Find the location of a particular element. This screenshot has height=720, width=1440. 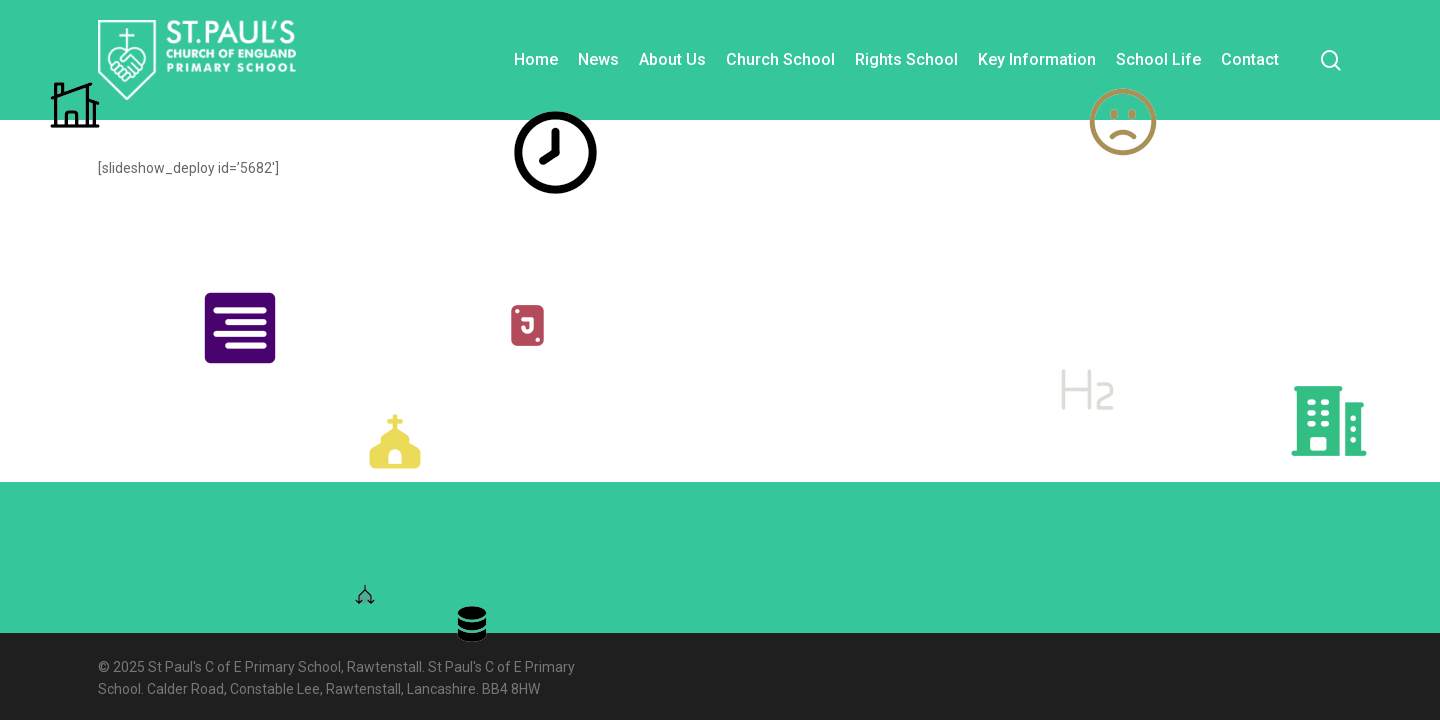

navigate to home screen is located at coordinates (75, 105).